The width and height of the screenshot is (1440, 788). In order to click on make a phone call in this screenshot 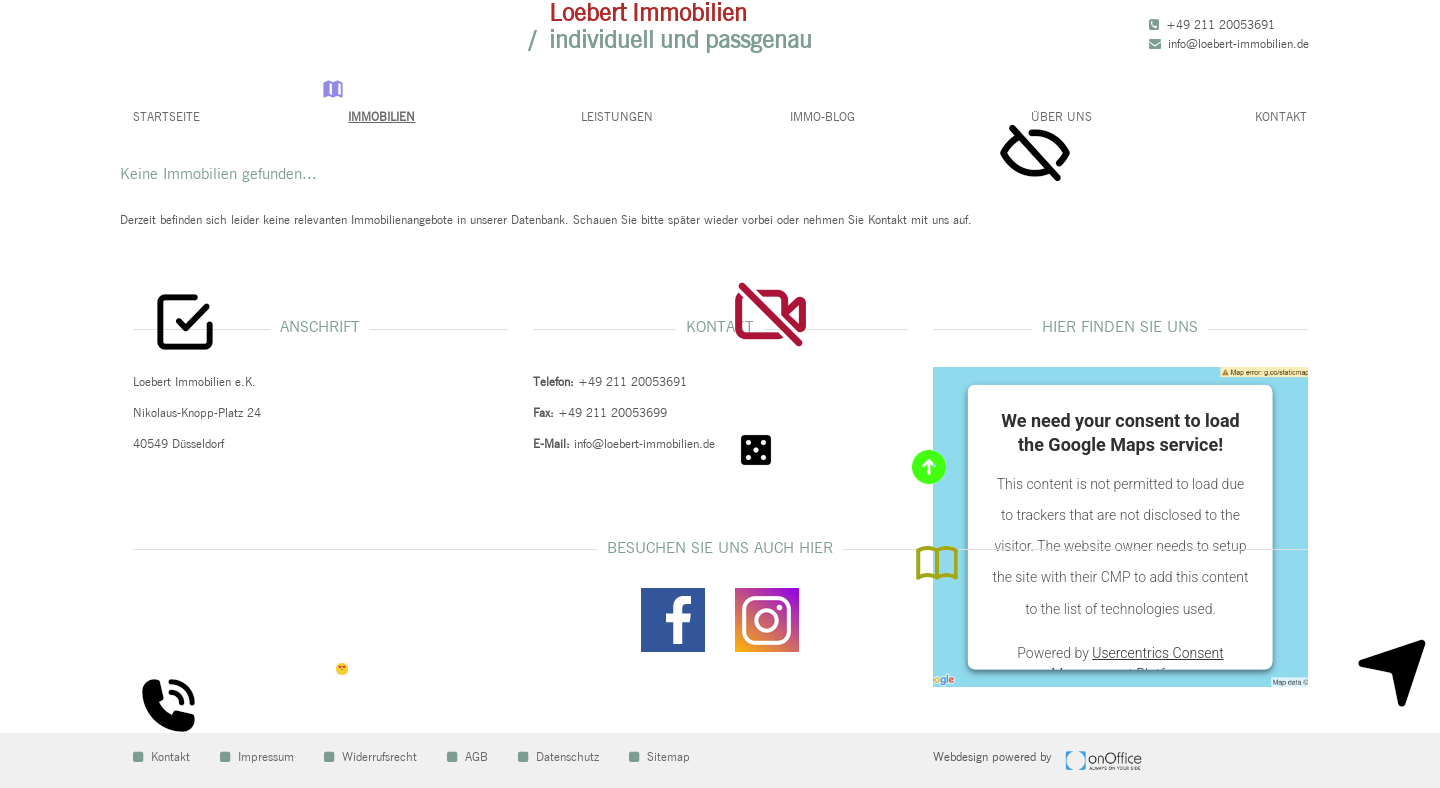, I will do `click(168, 705)`.